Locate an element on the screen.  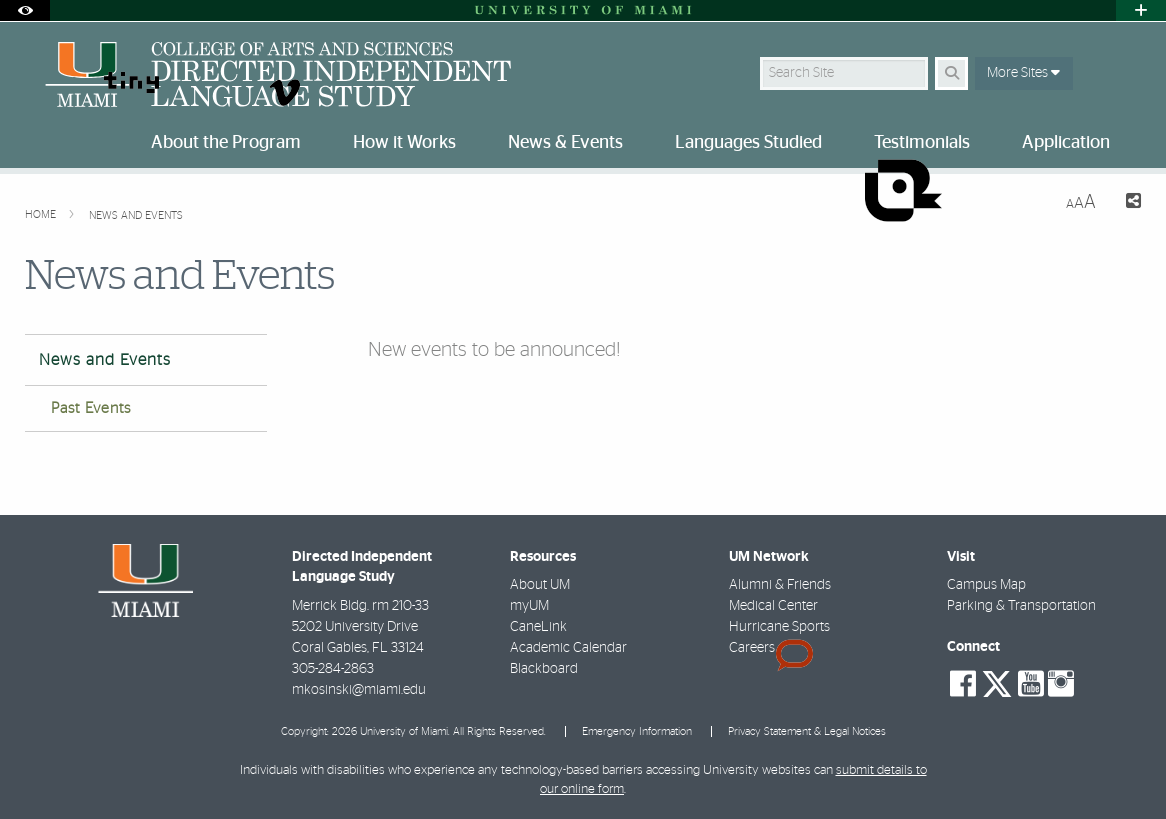
visit The Conversation website is located at coordinates (794, 655).